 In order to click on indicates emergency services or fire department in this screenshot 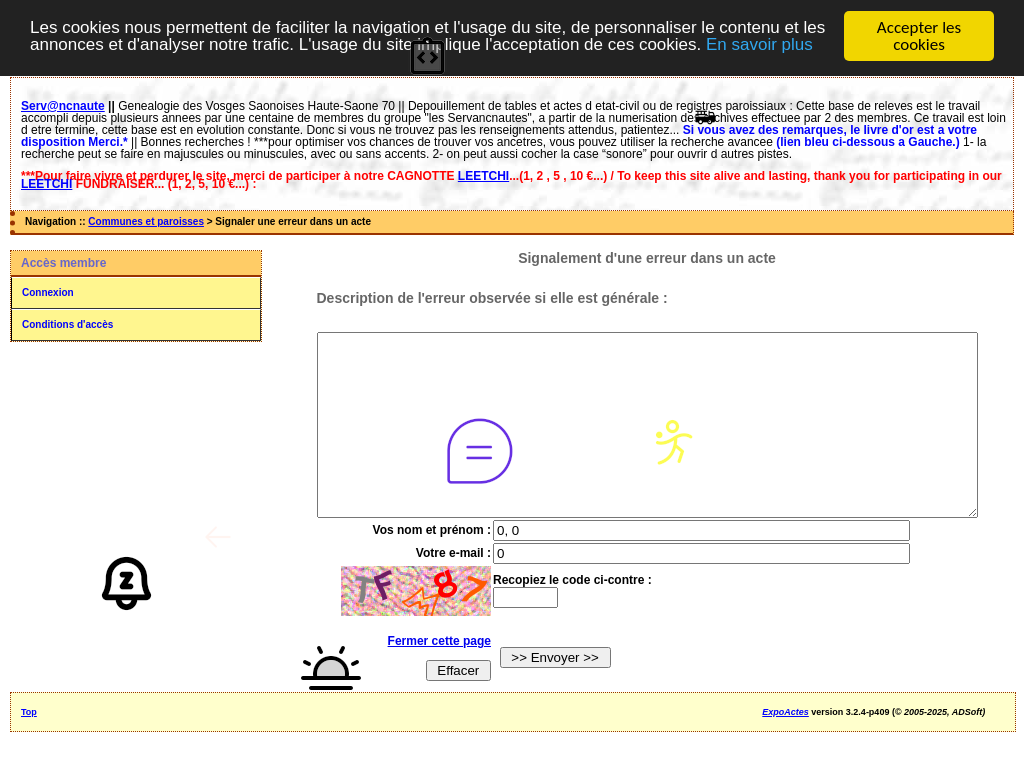, I will do `click(704, 116)`.